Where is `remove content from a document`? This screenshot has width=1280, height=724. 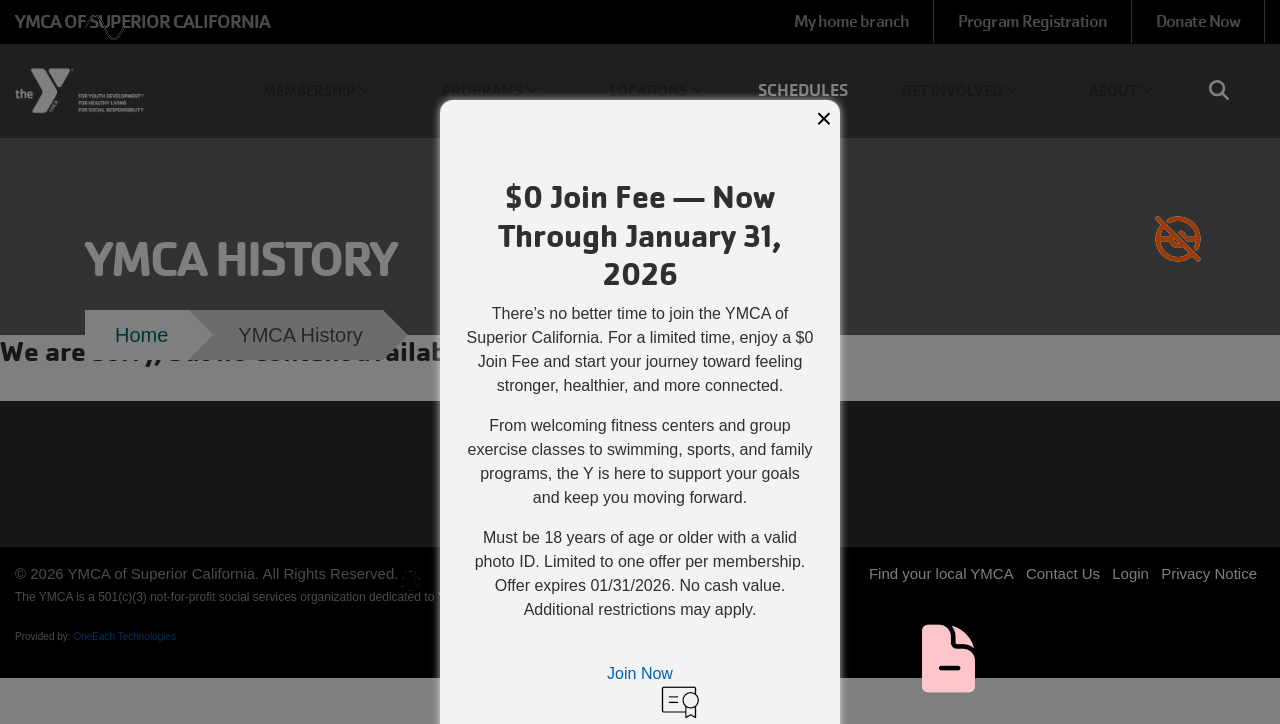
remove content from a document is located at coordinates (948, 658).